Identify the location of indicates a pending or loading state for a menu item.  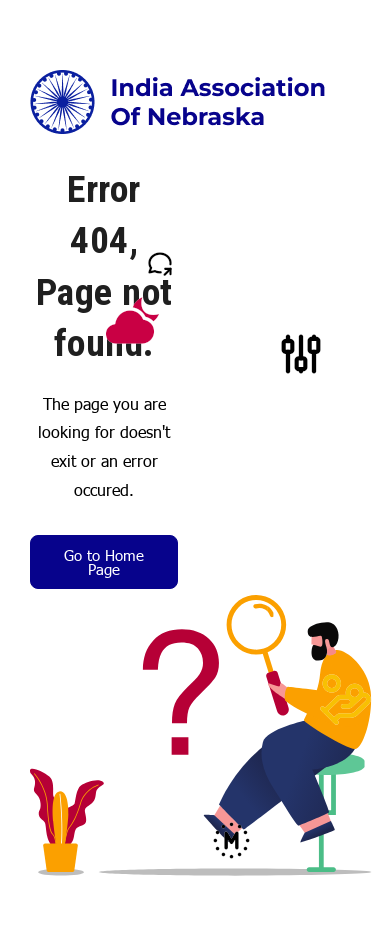
(231, 840).